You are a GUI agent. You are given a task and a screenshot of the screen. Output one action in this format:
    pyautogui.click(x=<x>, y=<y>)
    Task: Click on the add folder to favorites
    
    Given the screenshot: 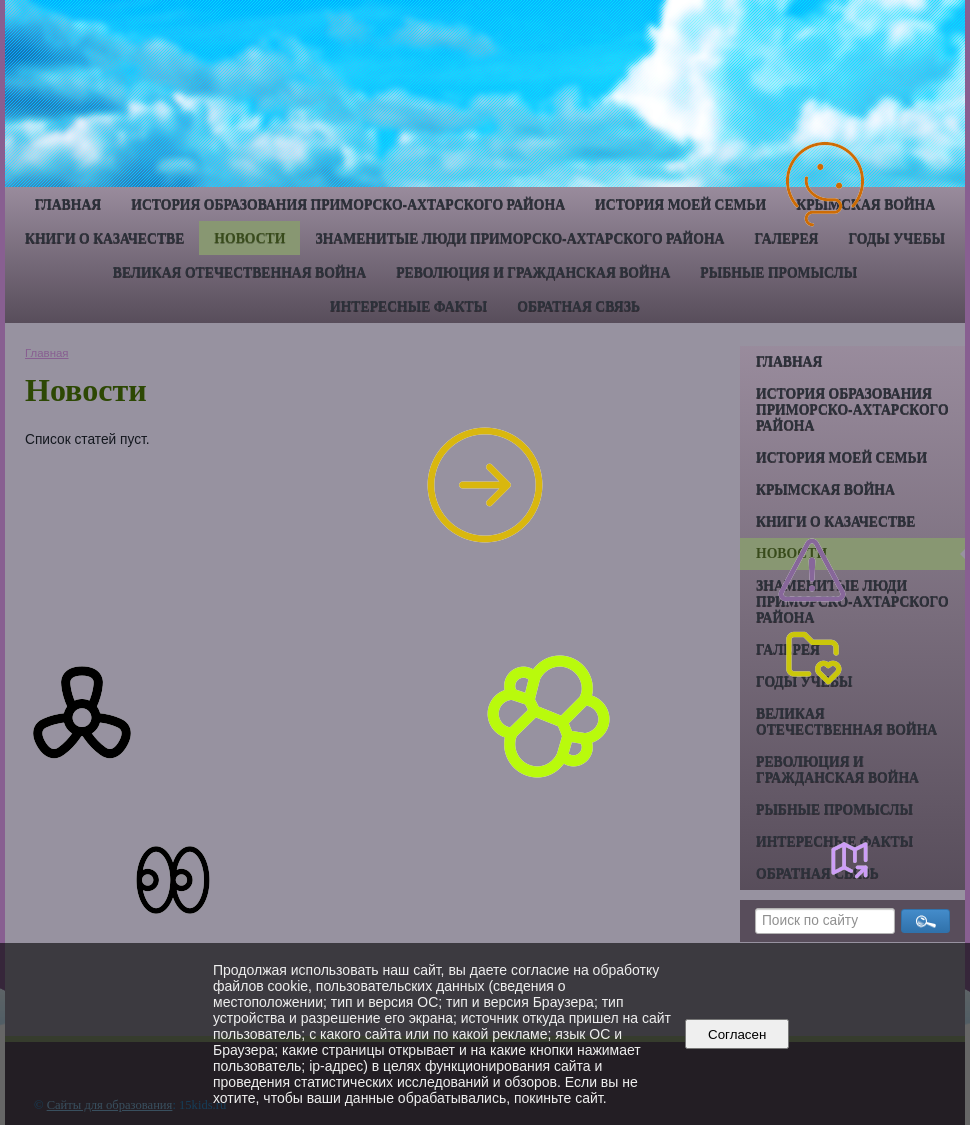 What is the action you would take?
    pyautogui.click(x=812, y=655)
    